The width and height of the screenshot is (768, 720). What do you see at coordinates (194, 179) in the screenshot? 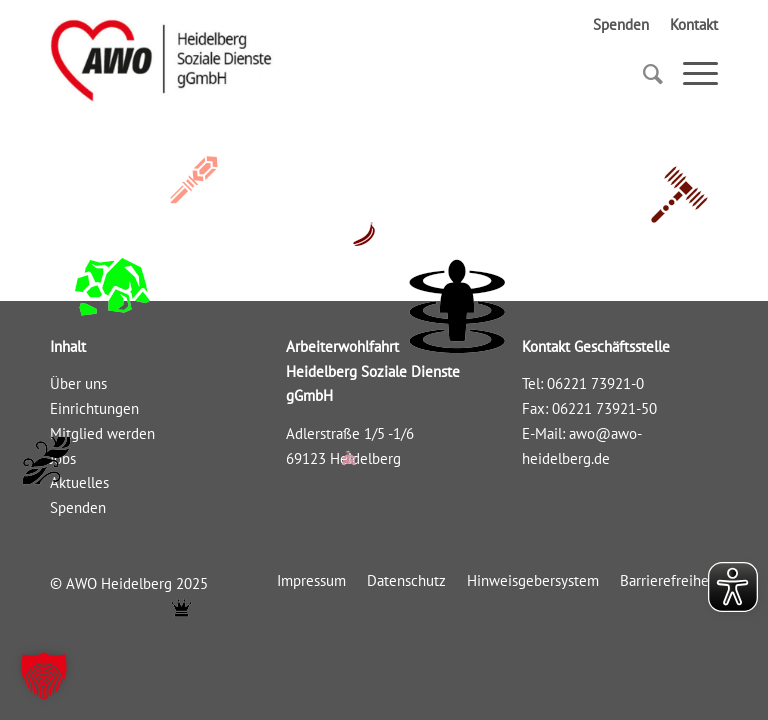
I see `cast a spell or use magic ability` at bounding box center [194, 179].